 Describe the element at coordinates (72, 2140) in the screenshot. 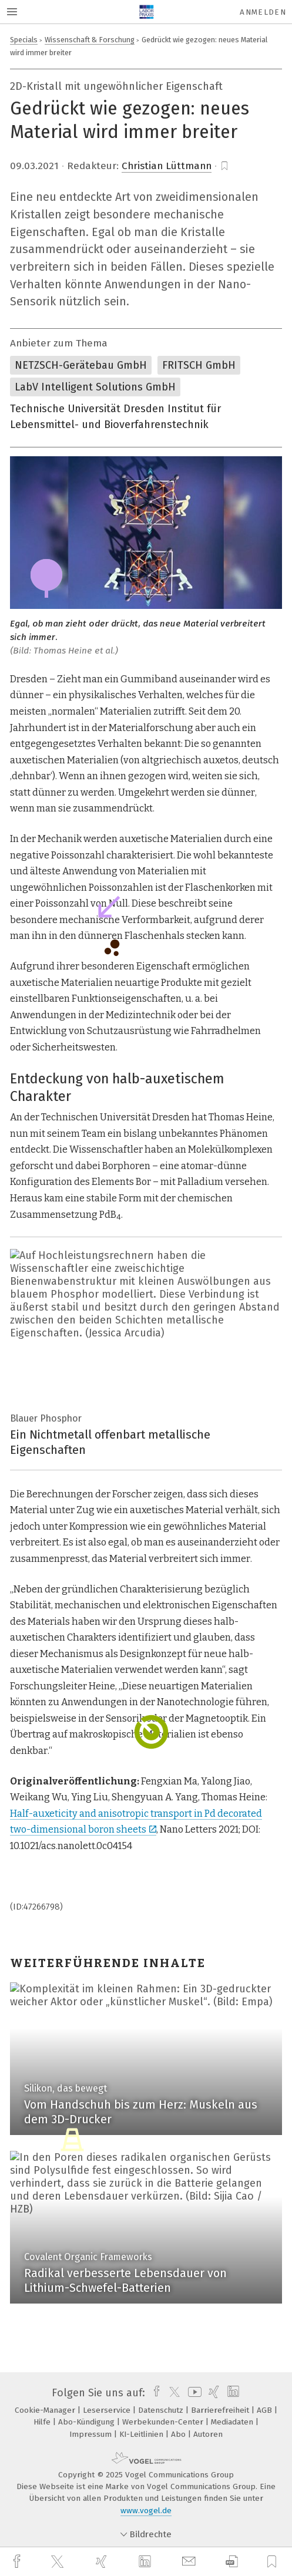

I see `indicates a road closure or blocked area` at that location.